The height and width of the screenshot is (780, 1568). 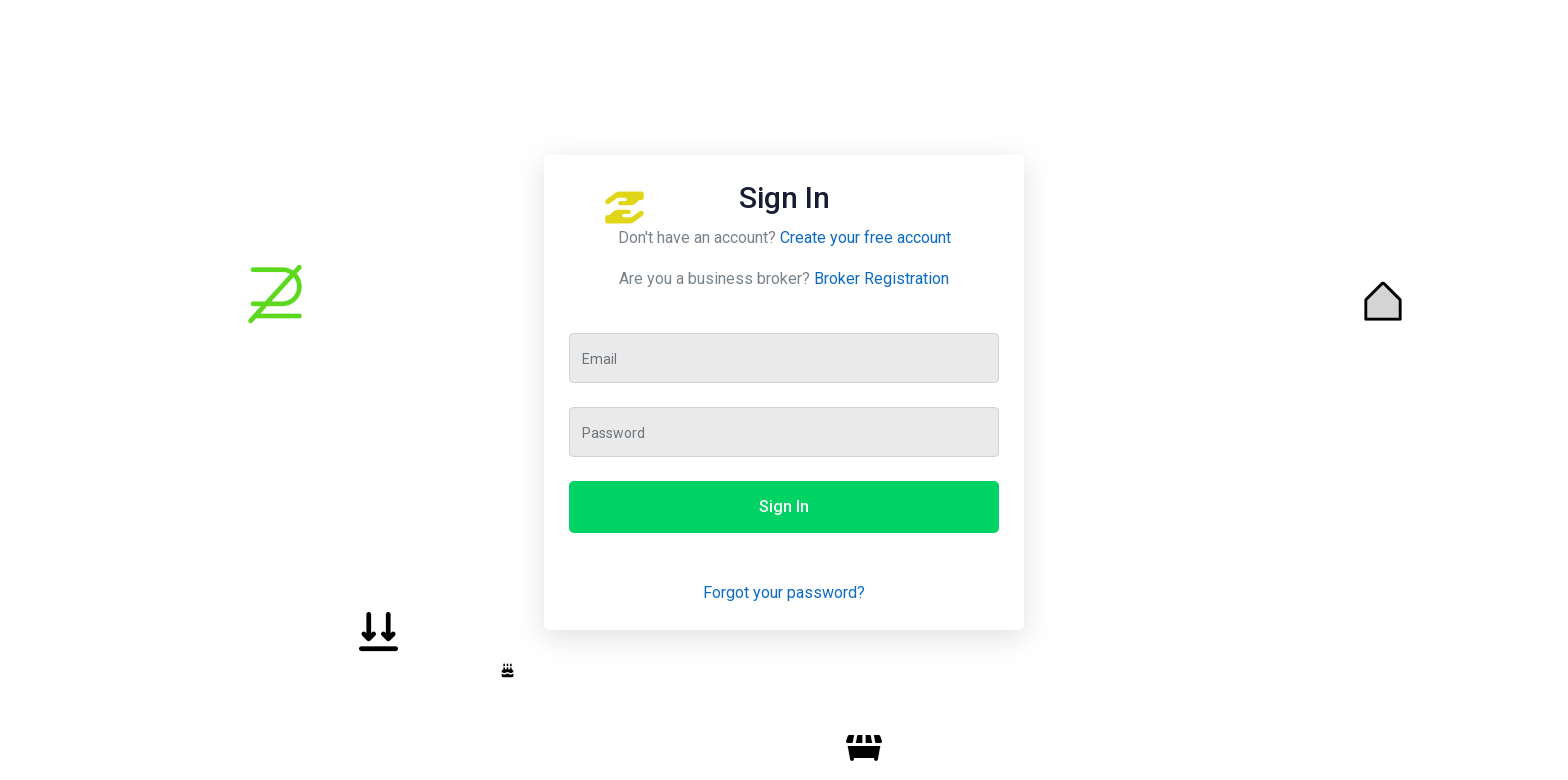 What do you see at coordinates (507, 670) in the screenshot?
I see `view birthday or celebration reminders` at bounding box center [507, 670].